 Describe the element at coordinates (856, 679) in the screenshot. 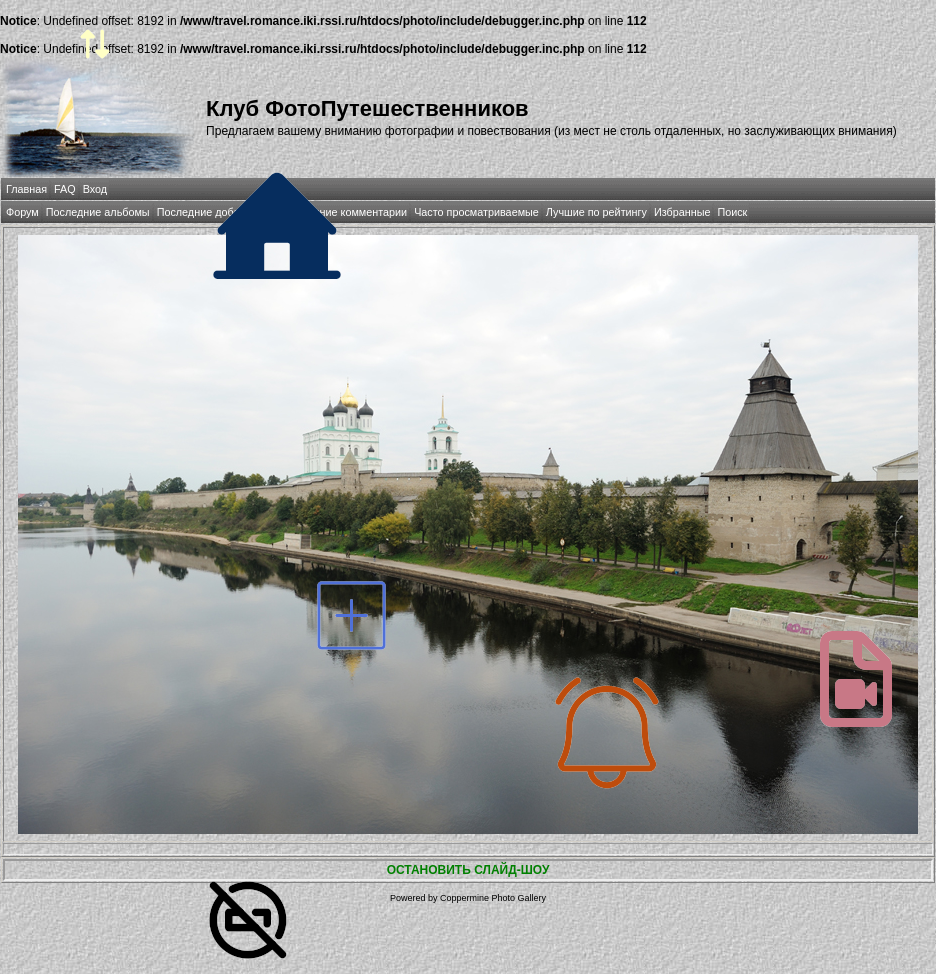

I see `view video file` at that location.